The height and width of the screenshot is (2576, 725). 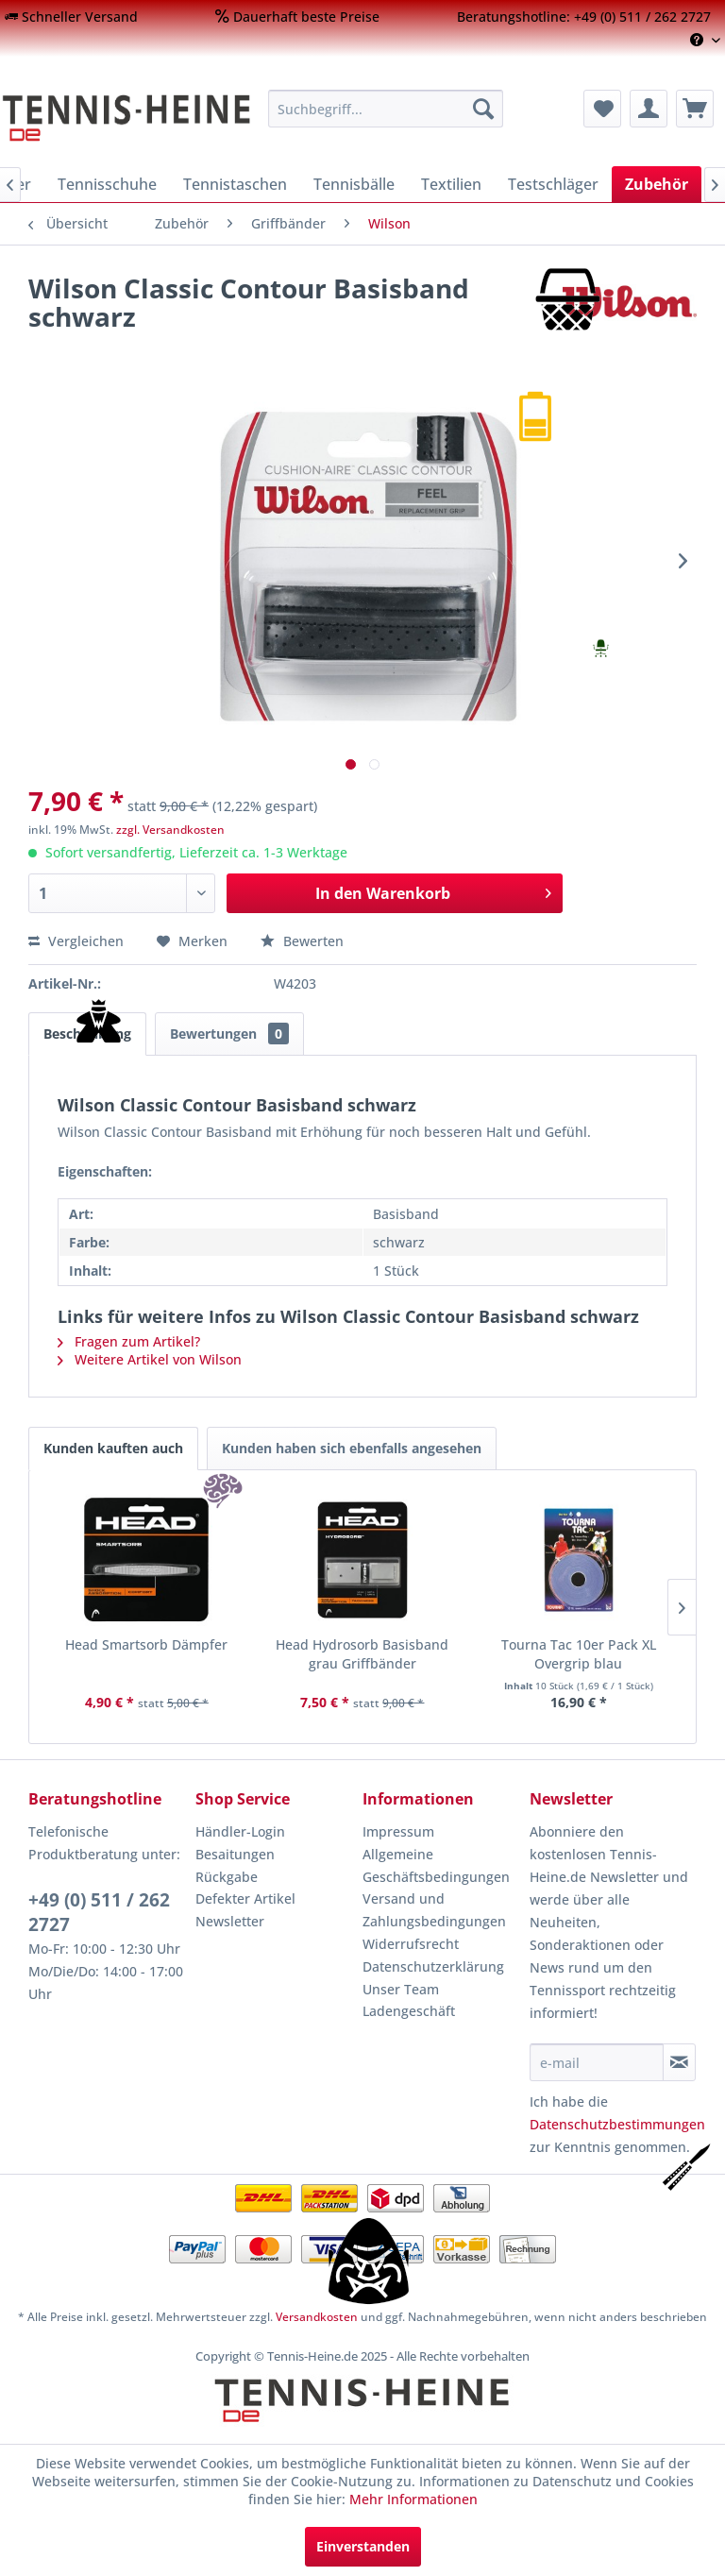 What do you see at coordinates (98, 1022) in the screenshot?
I see `select the king piece in a board game` at bounding box center [98, 1022].